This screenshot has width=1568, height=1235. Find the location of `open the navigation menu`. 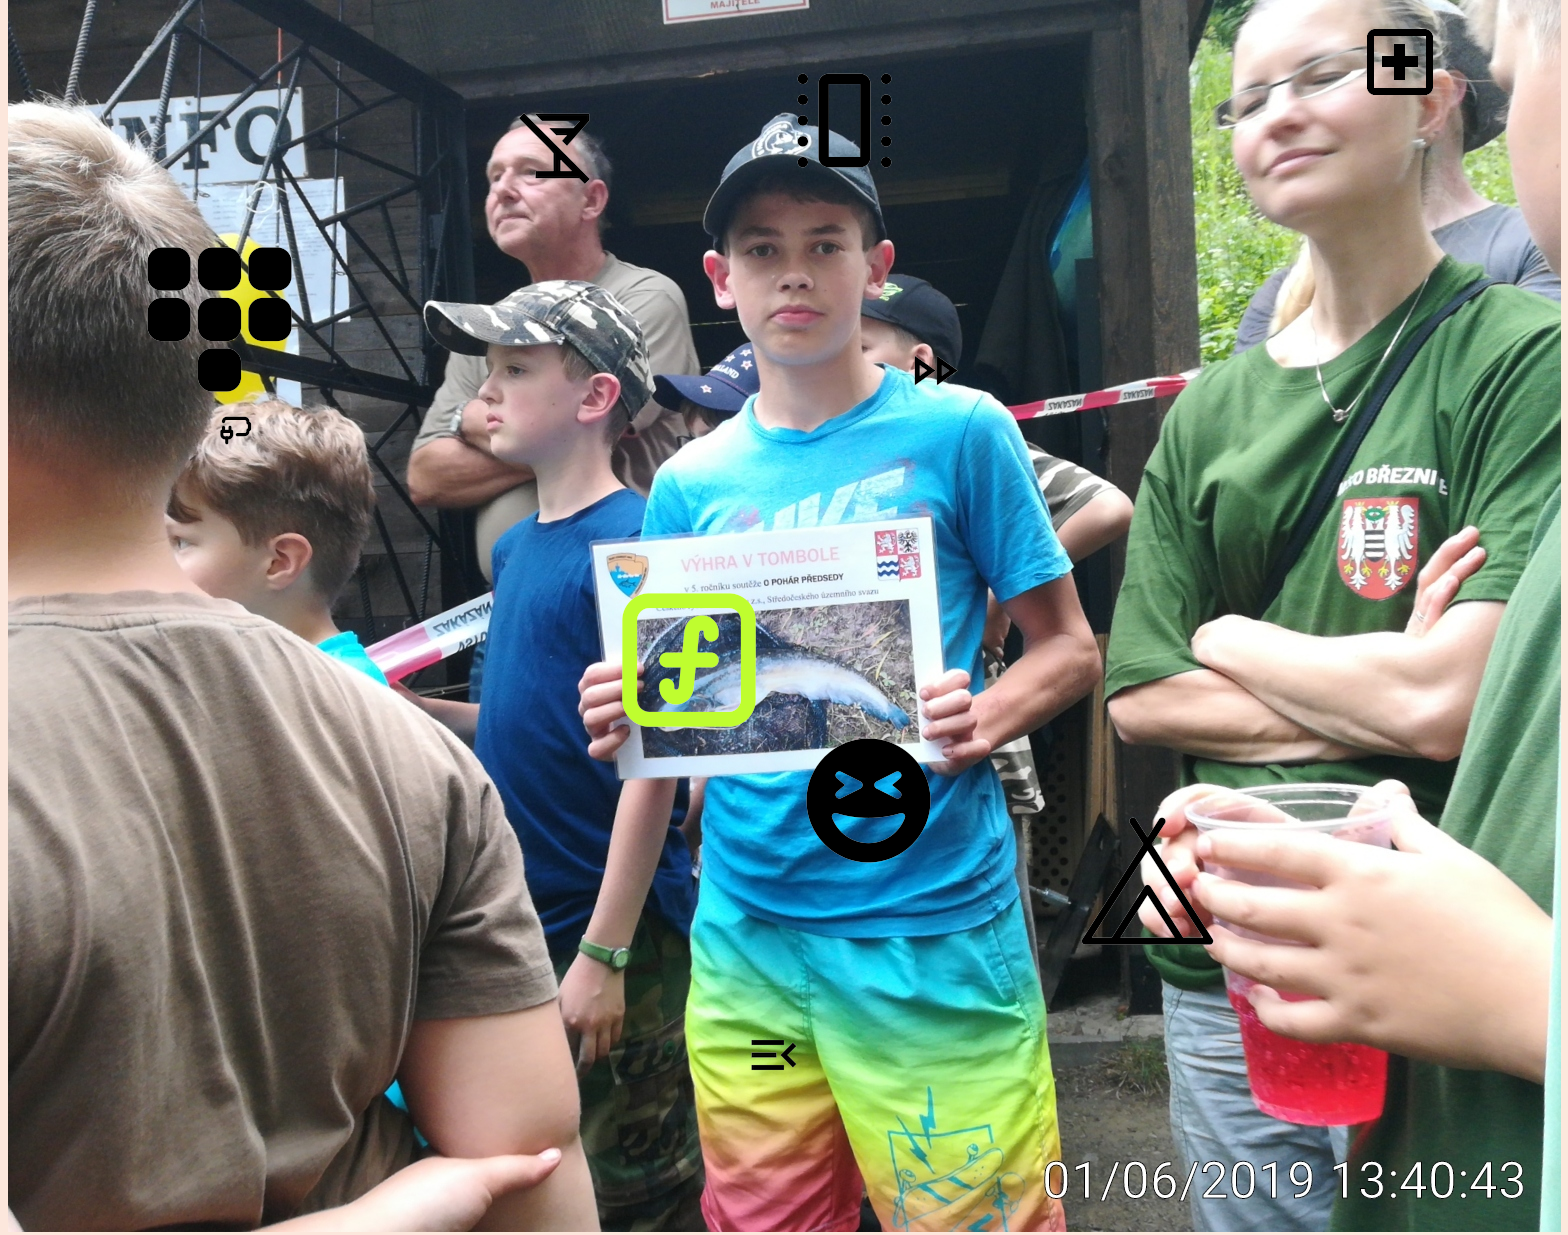

open the navigation menu is located at coordinates (774, 1055).